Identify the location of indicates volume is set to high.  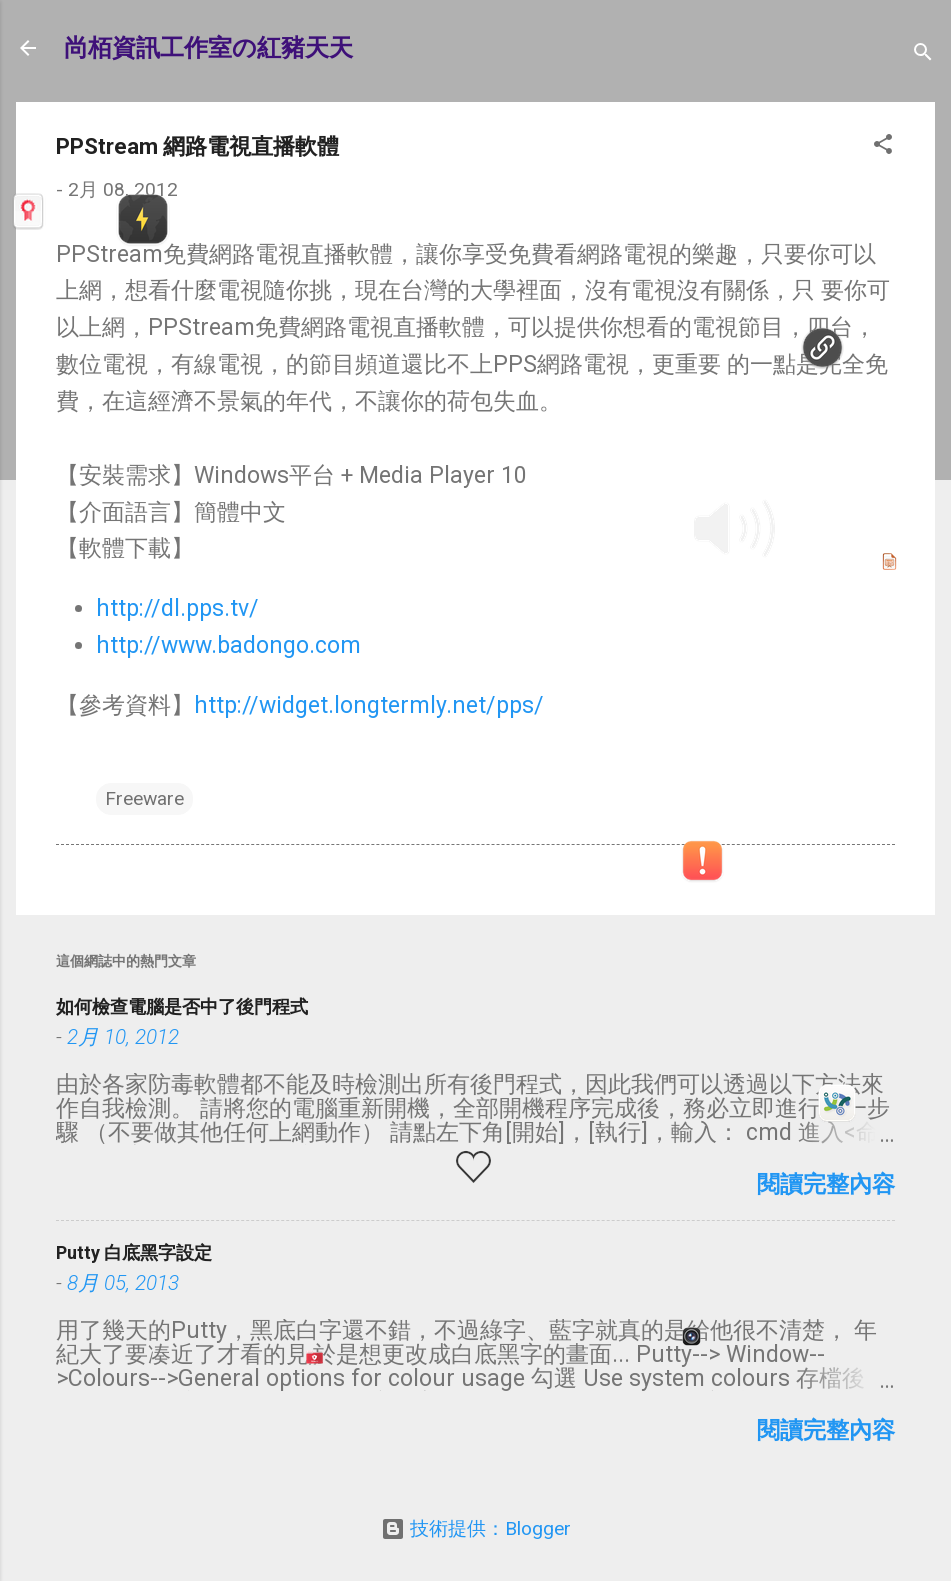
(734, 528).